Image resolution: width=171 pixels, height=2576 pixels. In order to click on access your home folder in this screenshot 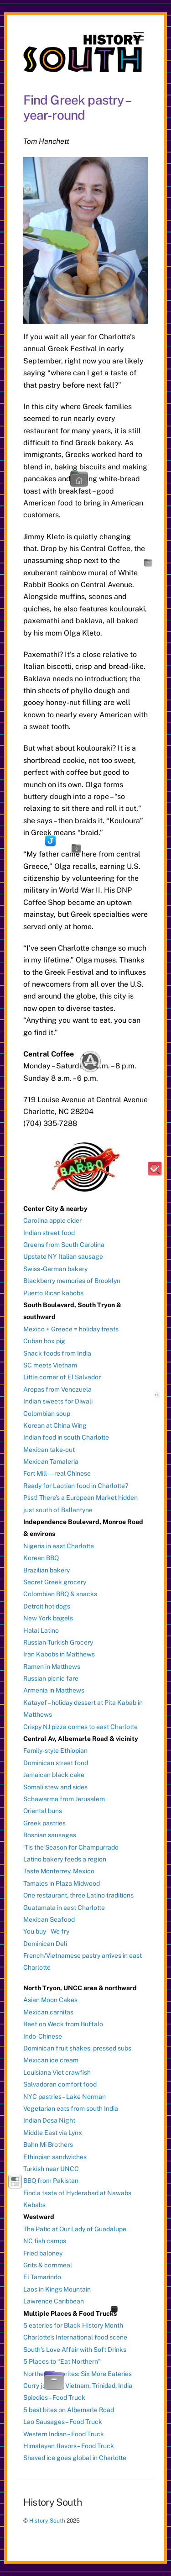, I will do `click(76, 848)`.